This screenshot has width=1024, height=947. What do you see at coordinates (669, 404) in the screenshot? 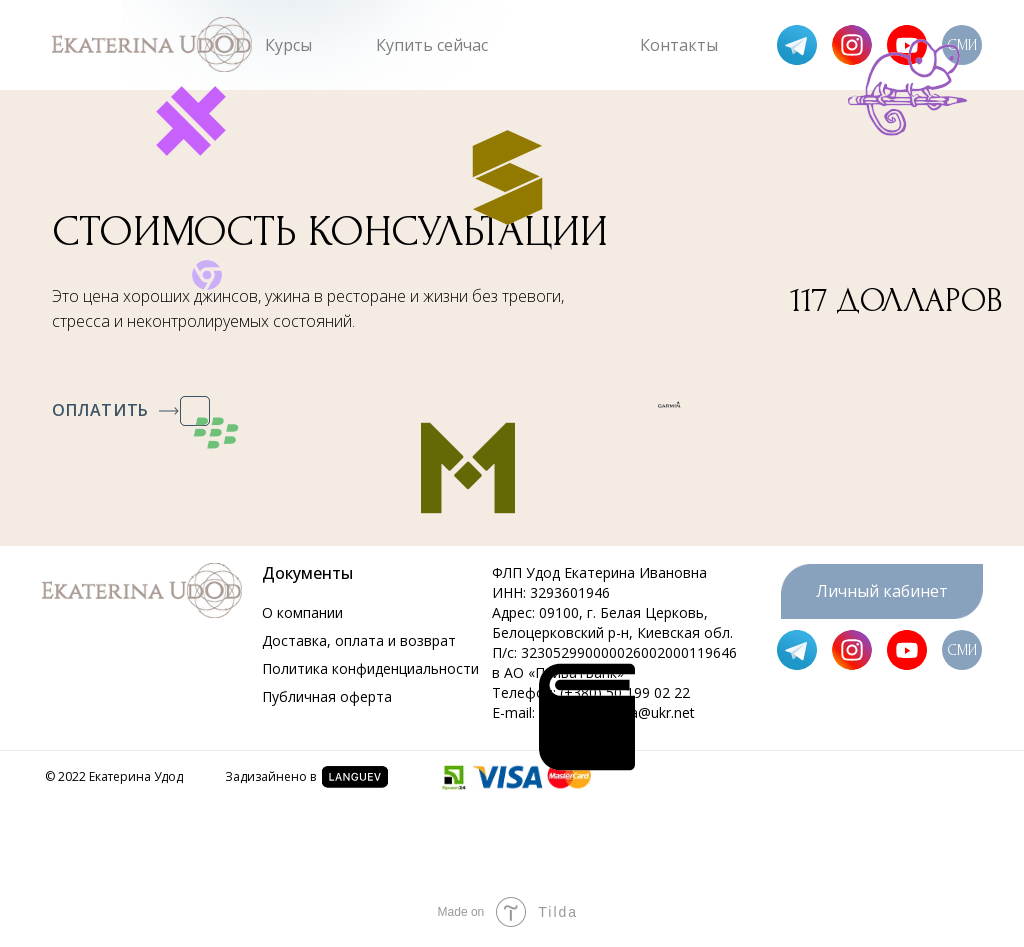
I see `garmin app or service branding` at bounding box center [669, 404].